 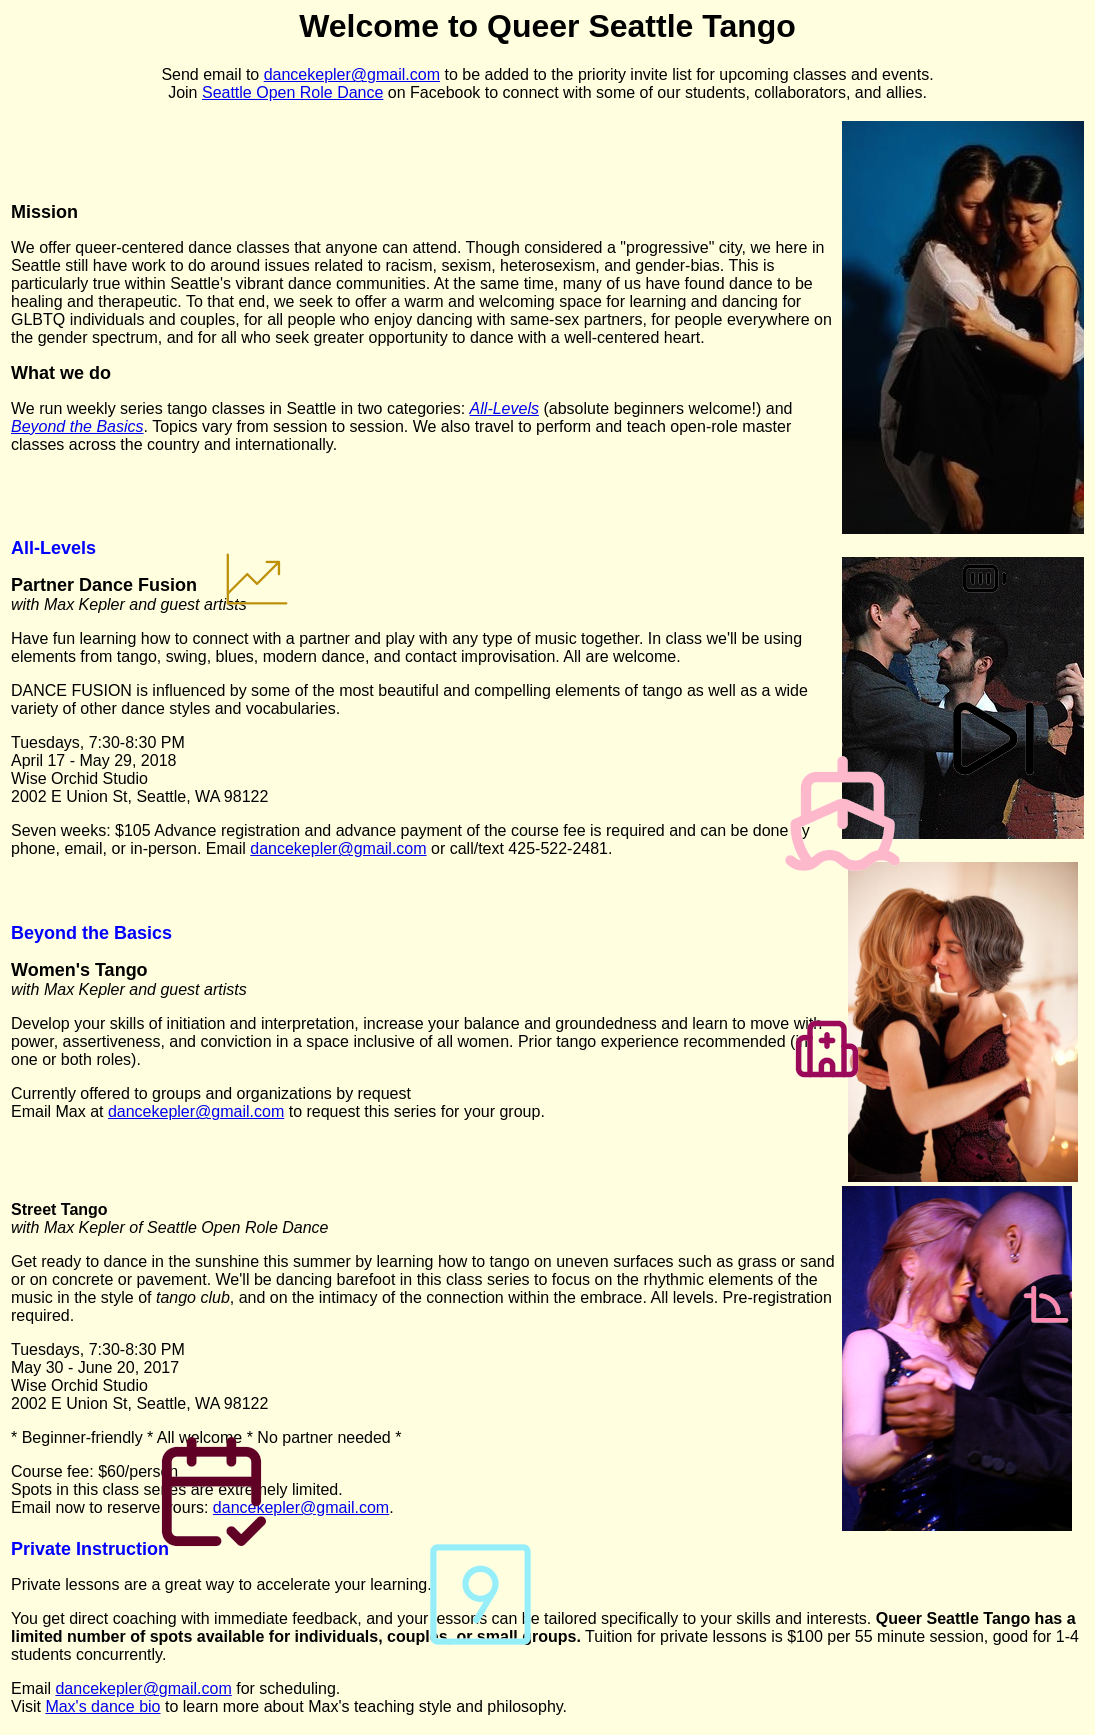 I want to click on measure or display an angle, so click(x=1044, y=1306).